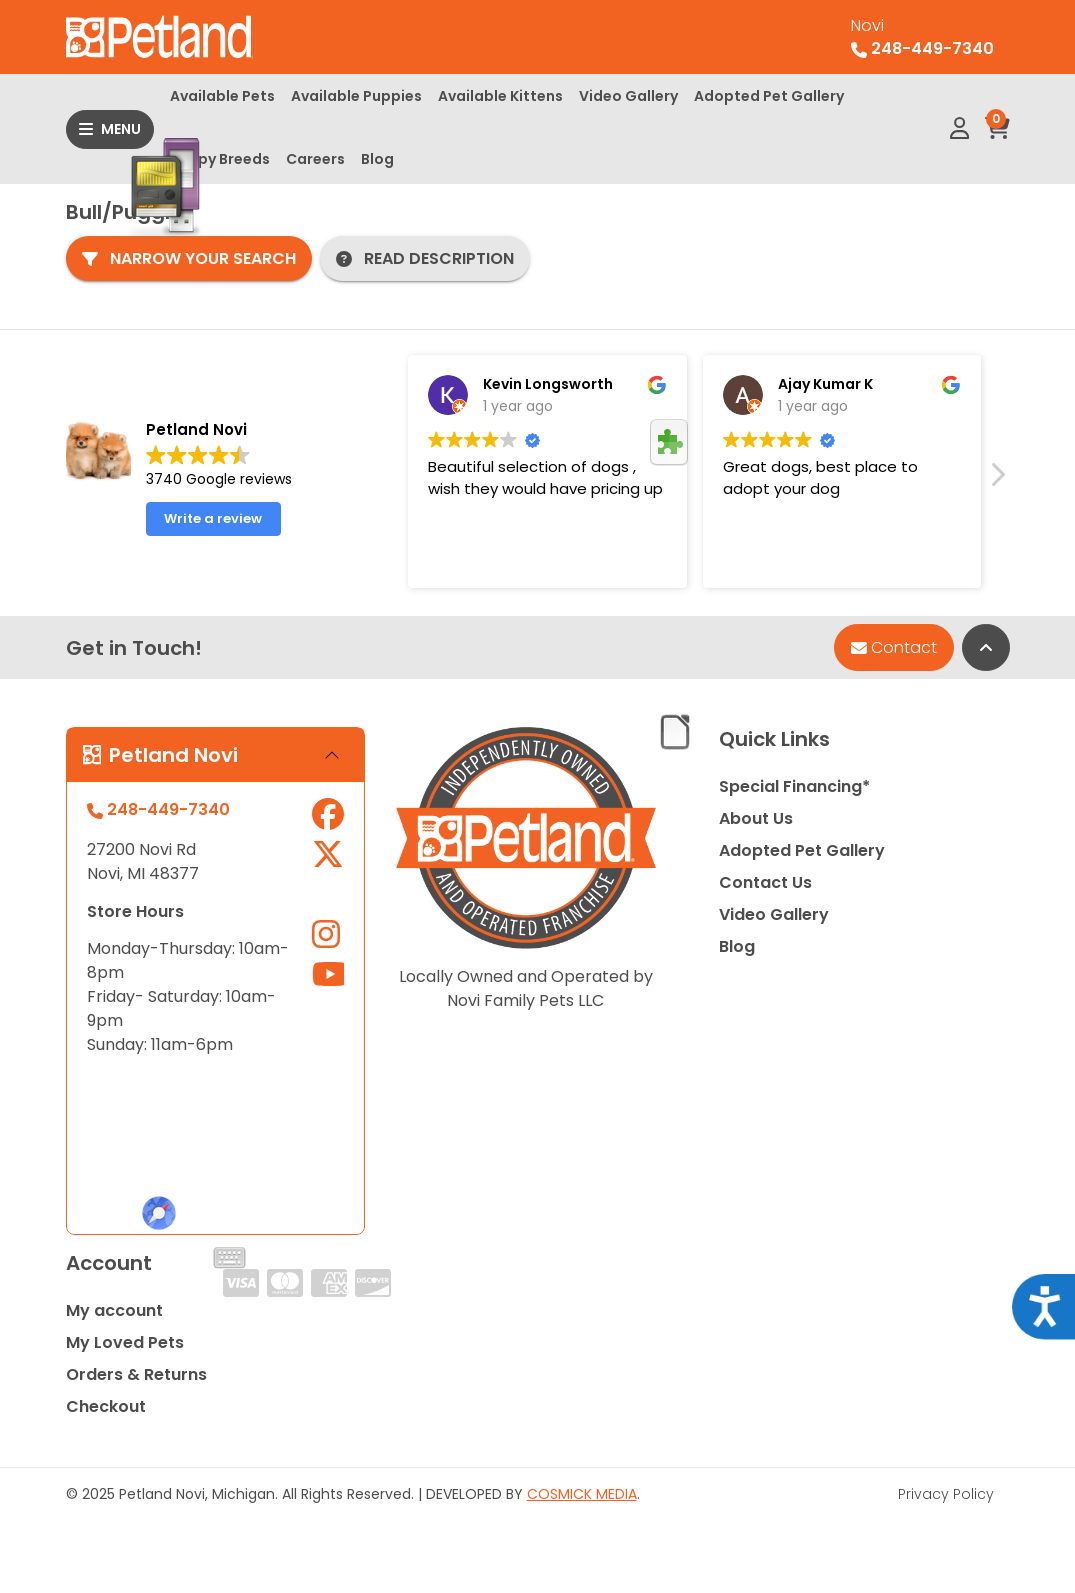 This screenshot has height=1593, width=1075. I want to click on open keyboard settings, so click(229, 1257).